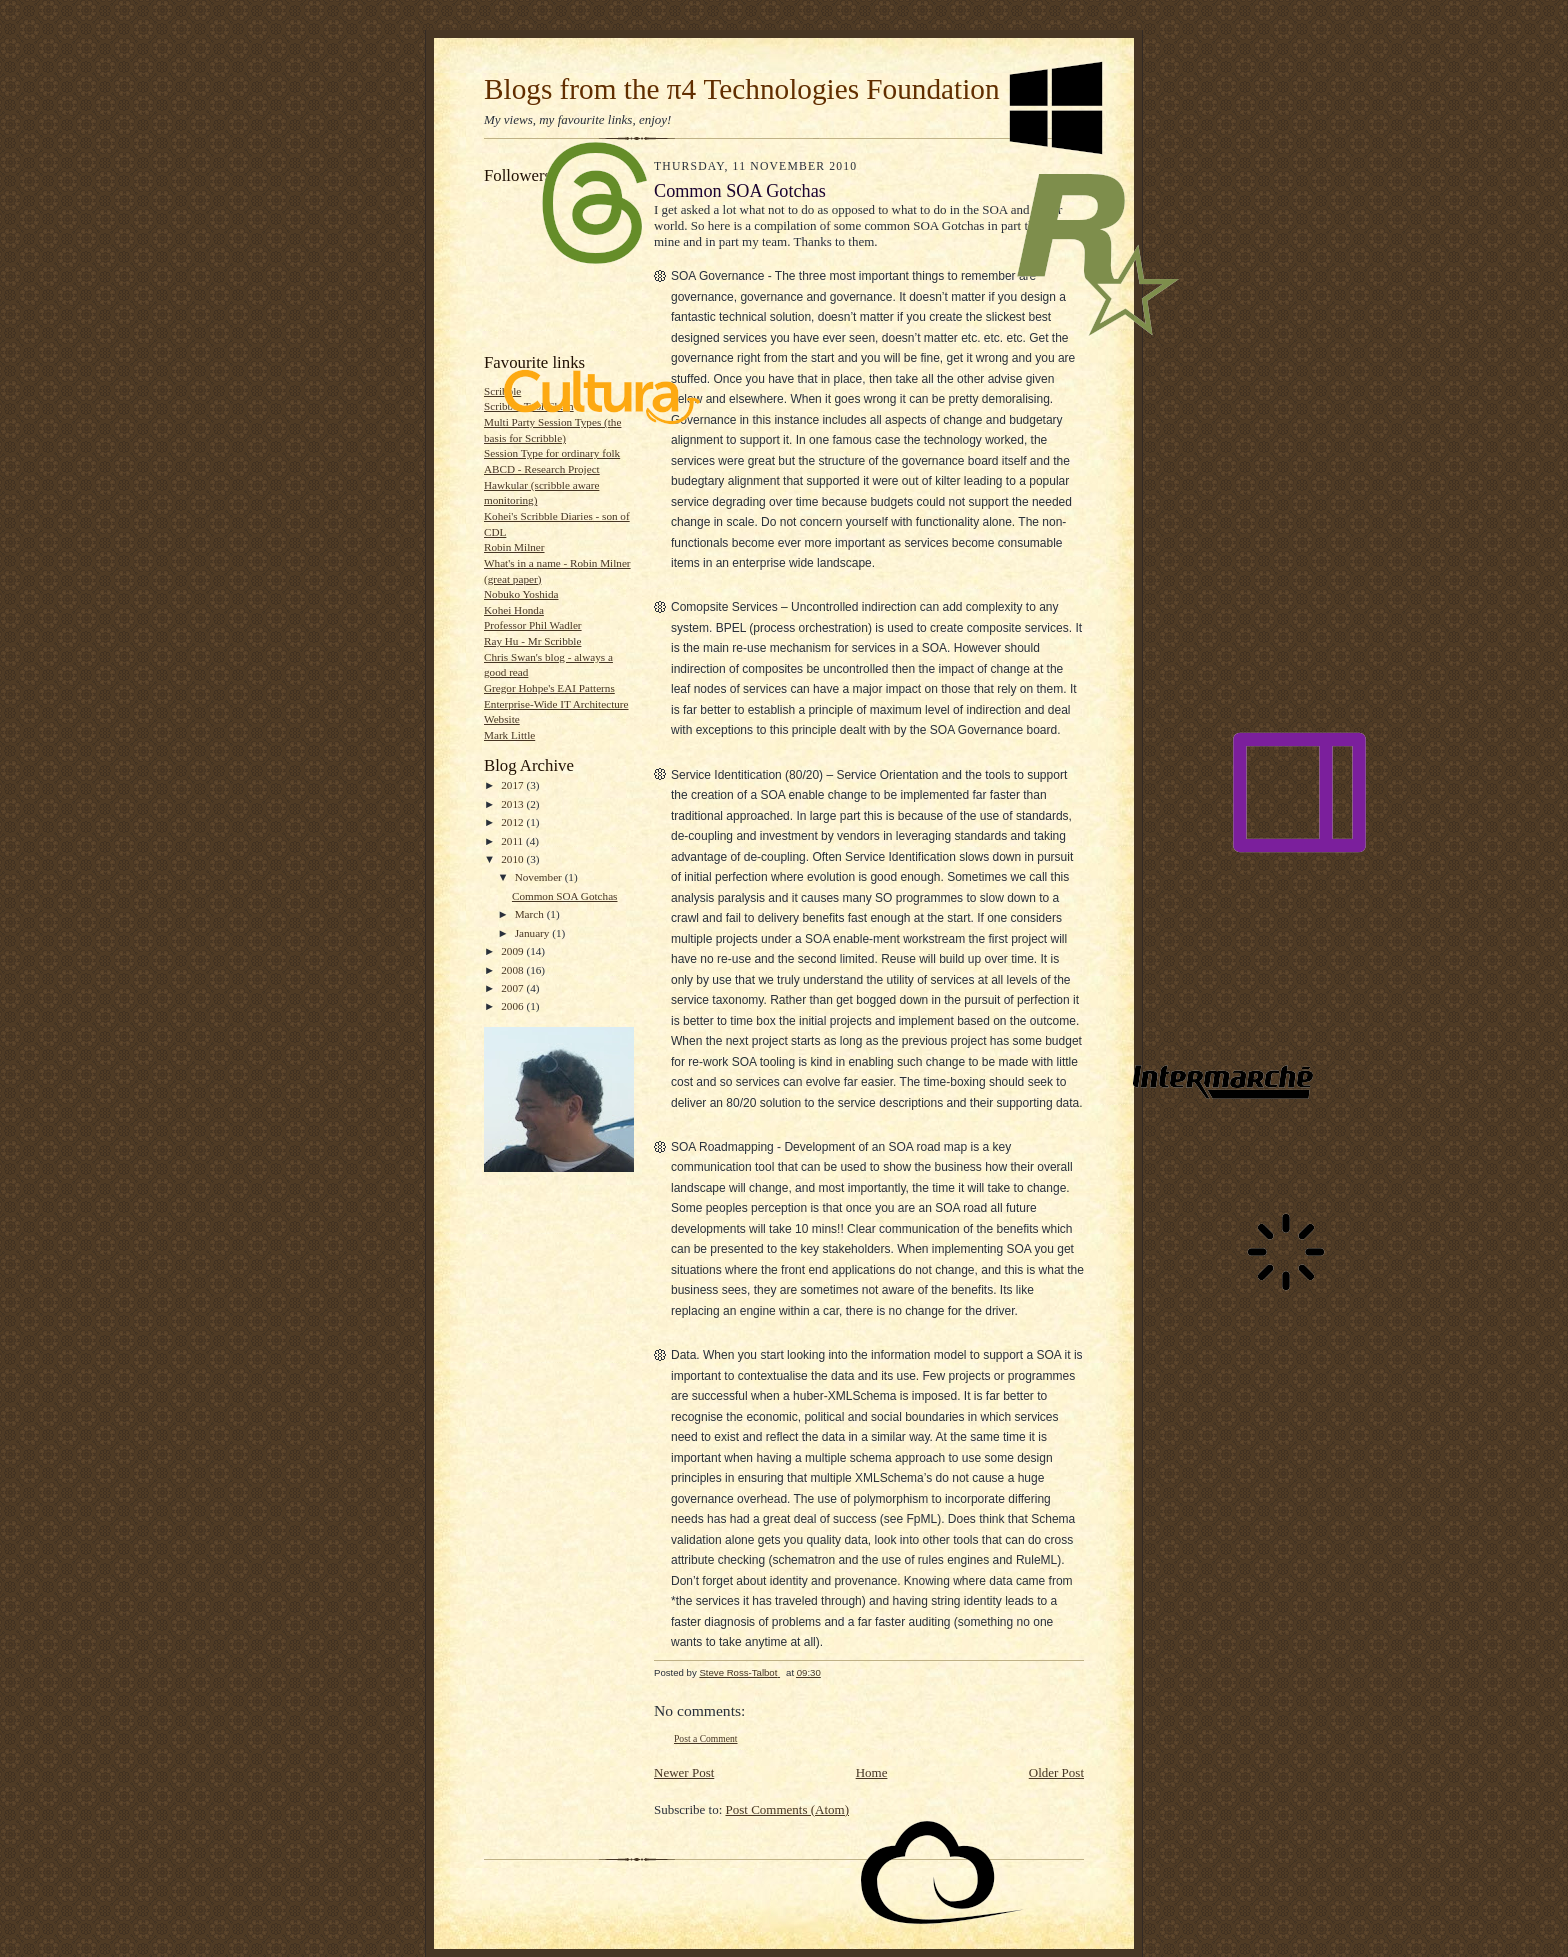  I want to click on switch to right sidebar layout, so click(1299, 792).